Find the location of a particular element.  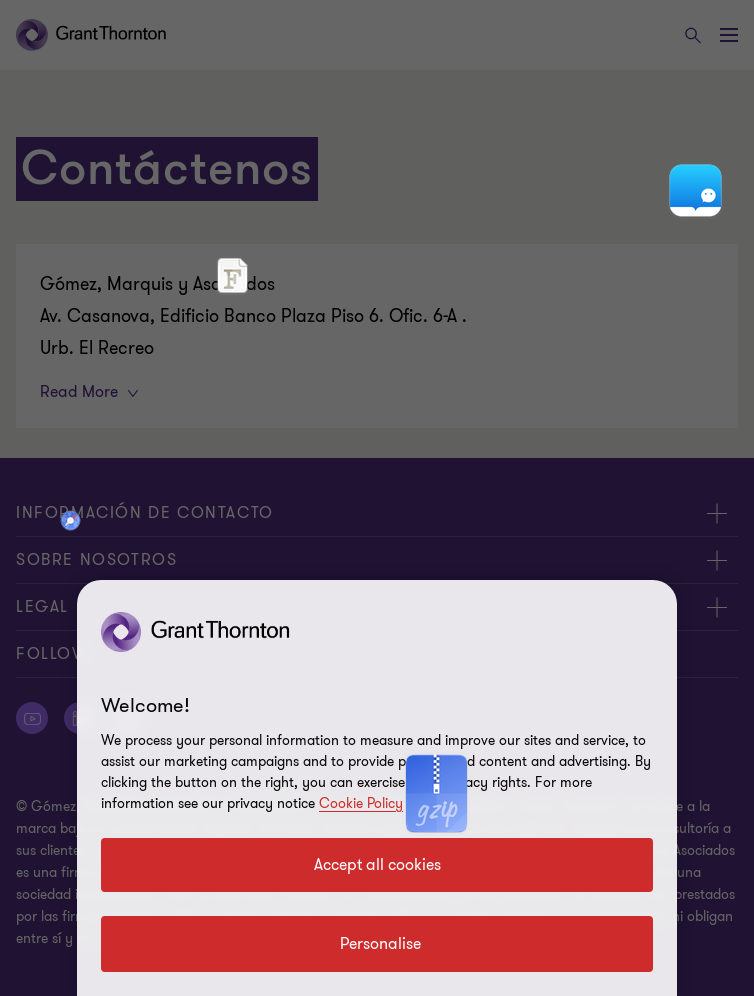

open the web browser is located at coordinates (70, 520).